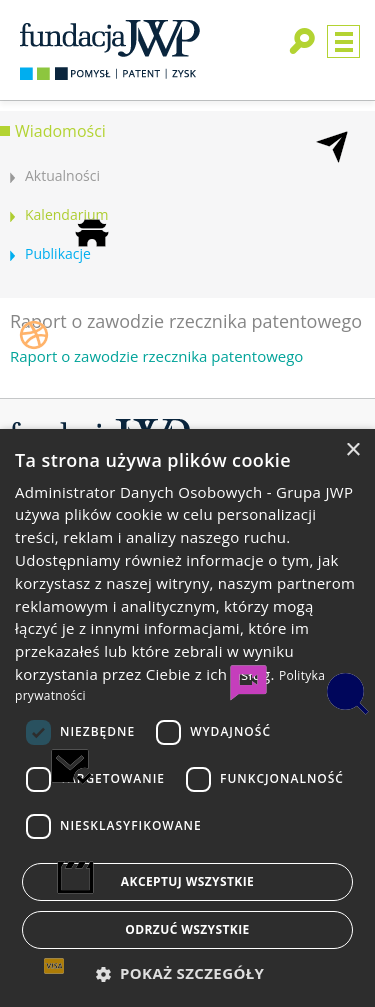 Image resolution: width=375 pixels, height=1007 pixels. What do you see at coordinates (54, 966) in the screenshot?
I see `pay with Visa credit or debit card` at bounding box center [54, 966].